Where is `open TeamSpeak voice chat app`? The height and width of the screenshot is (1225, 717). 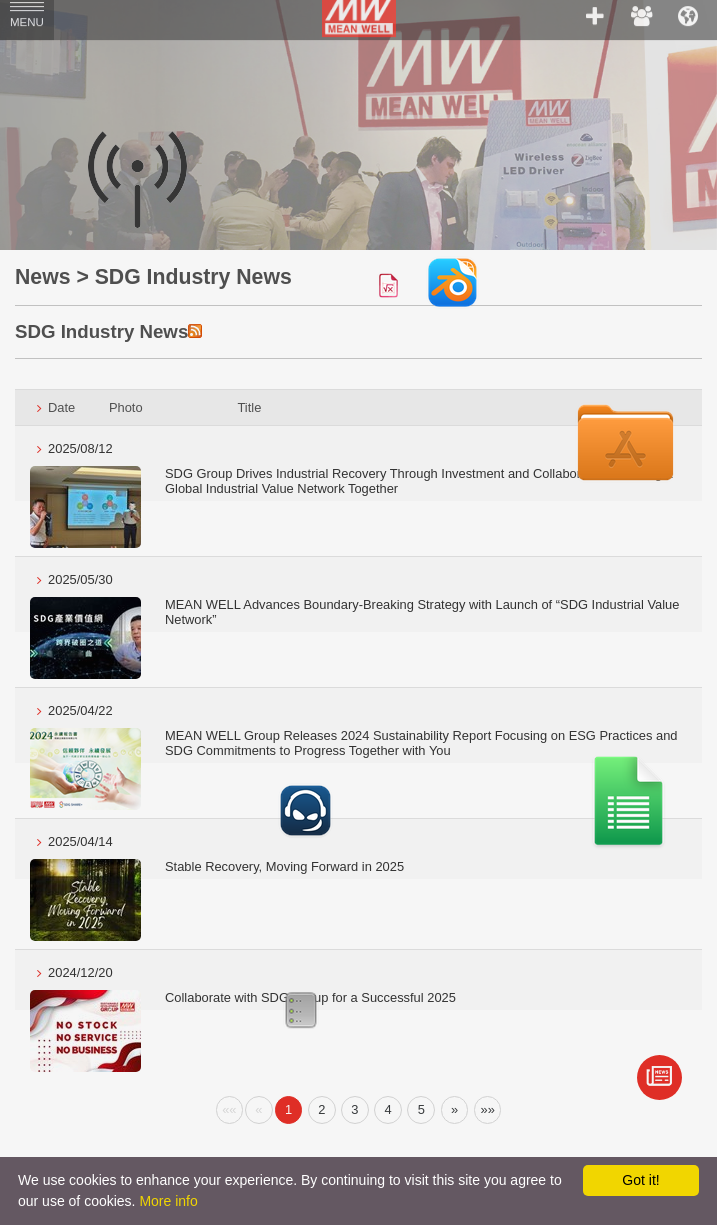
open TeamSpeak voice chat app is located at coordinates (305, 810).